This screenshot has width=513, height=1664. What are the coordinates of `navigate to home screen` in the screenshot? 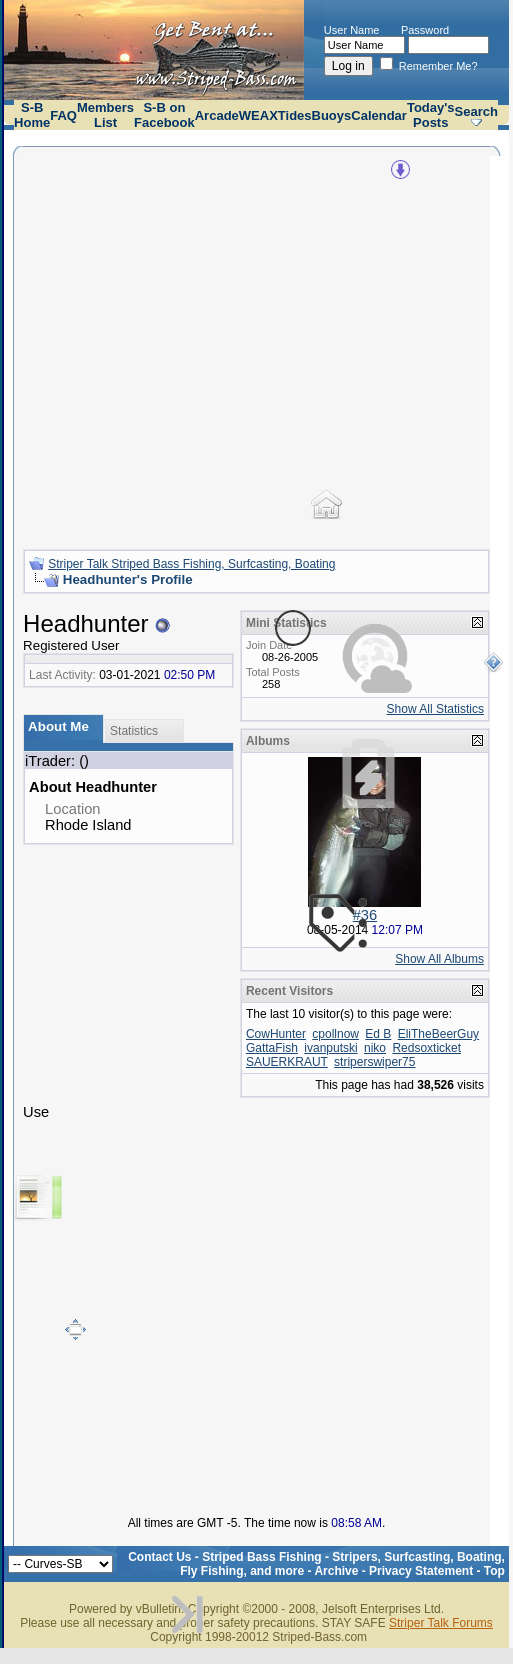 It's located at (326, 504).